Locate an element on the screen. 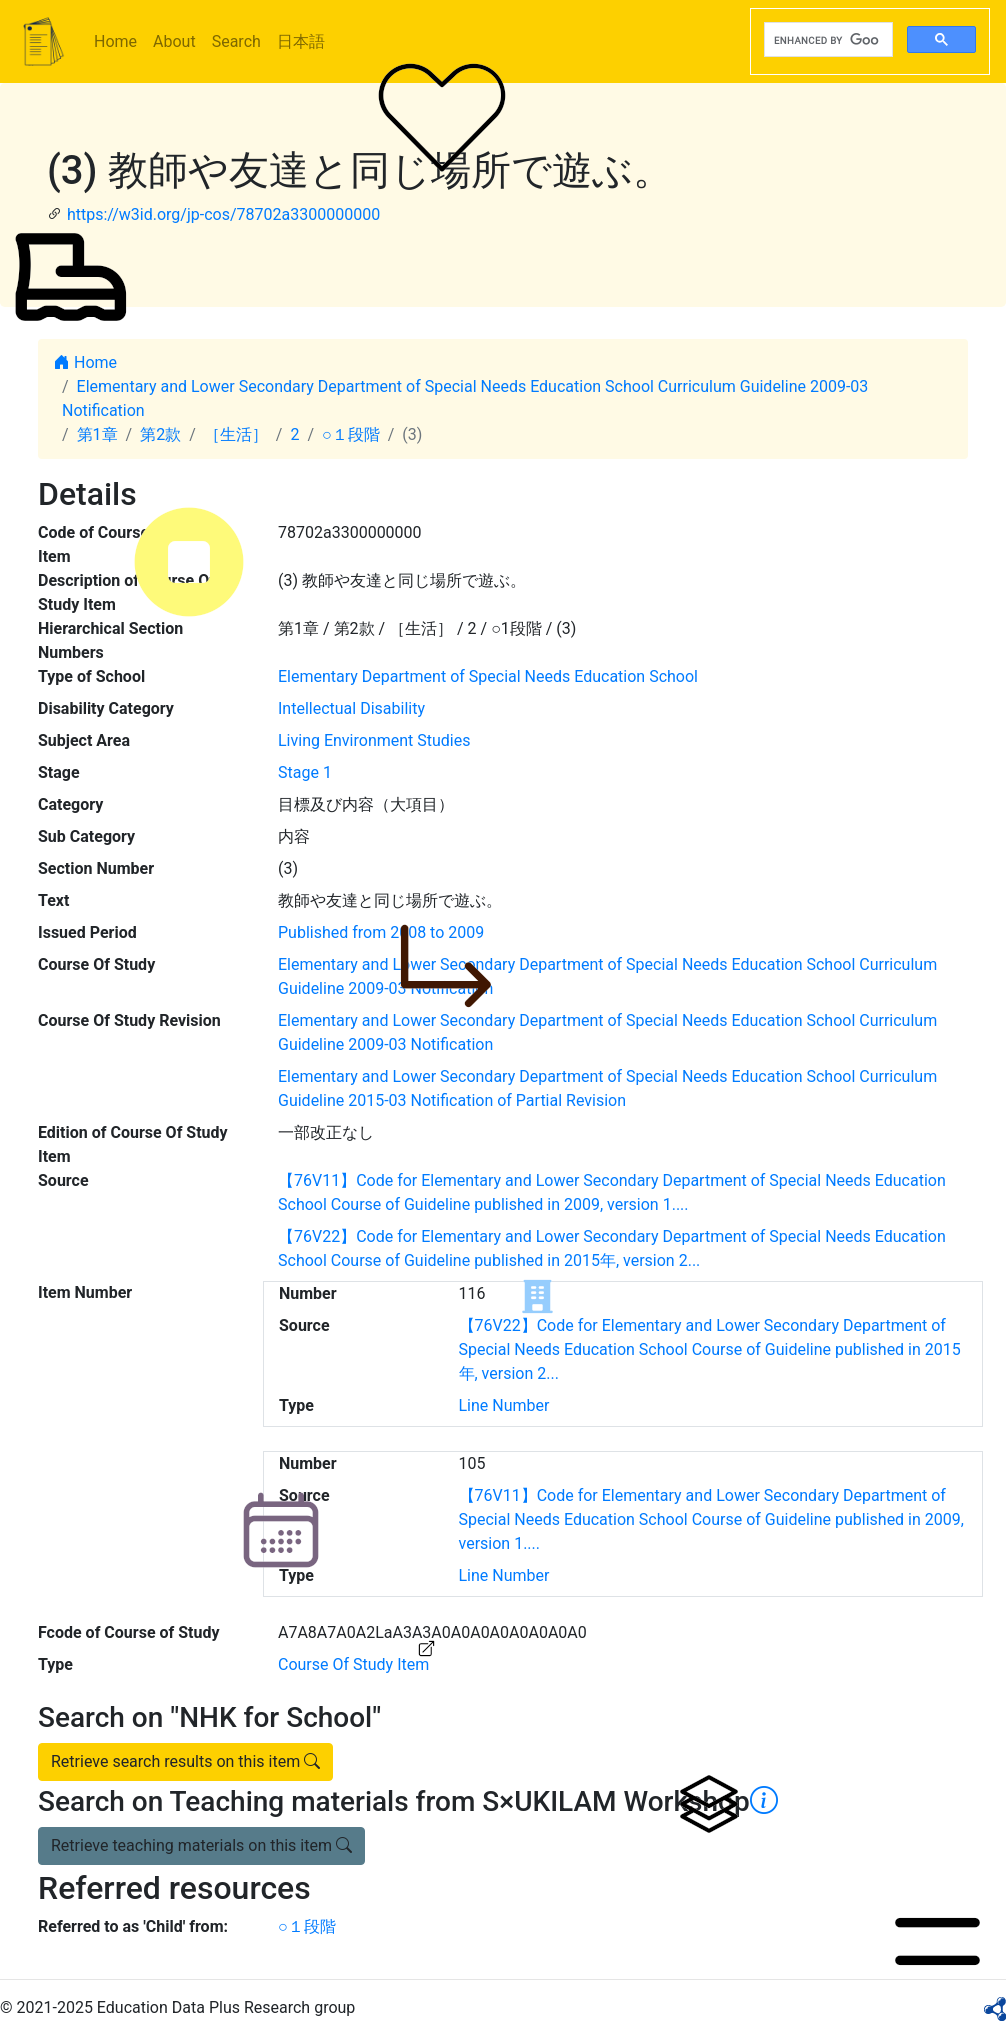 This screenshot has width=1006, height=2037. add to favorites is located at coordinates (442, 113).